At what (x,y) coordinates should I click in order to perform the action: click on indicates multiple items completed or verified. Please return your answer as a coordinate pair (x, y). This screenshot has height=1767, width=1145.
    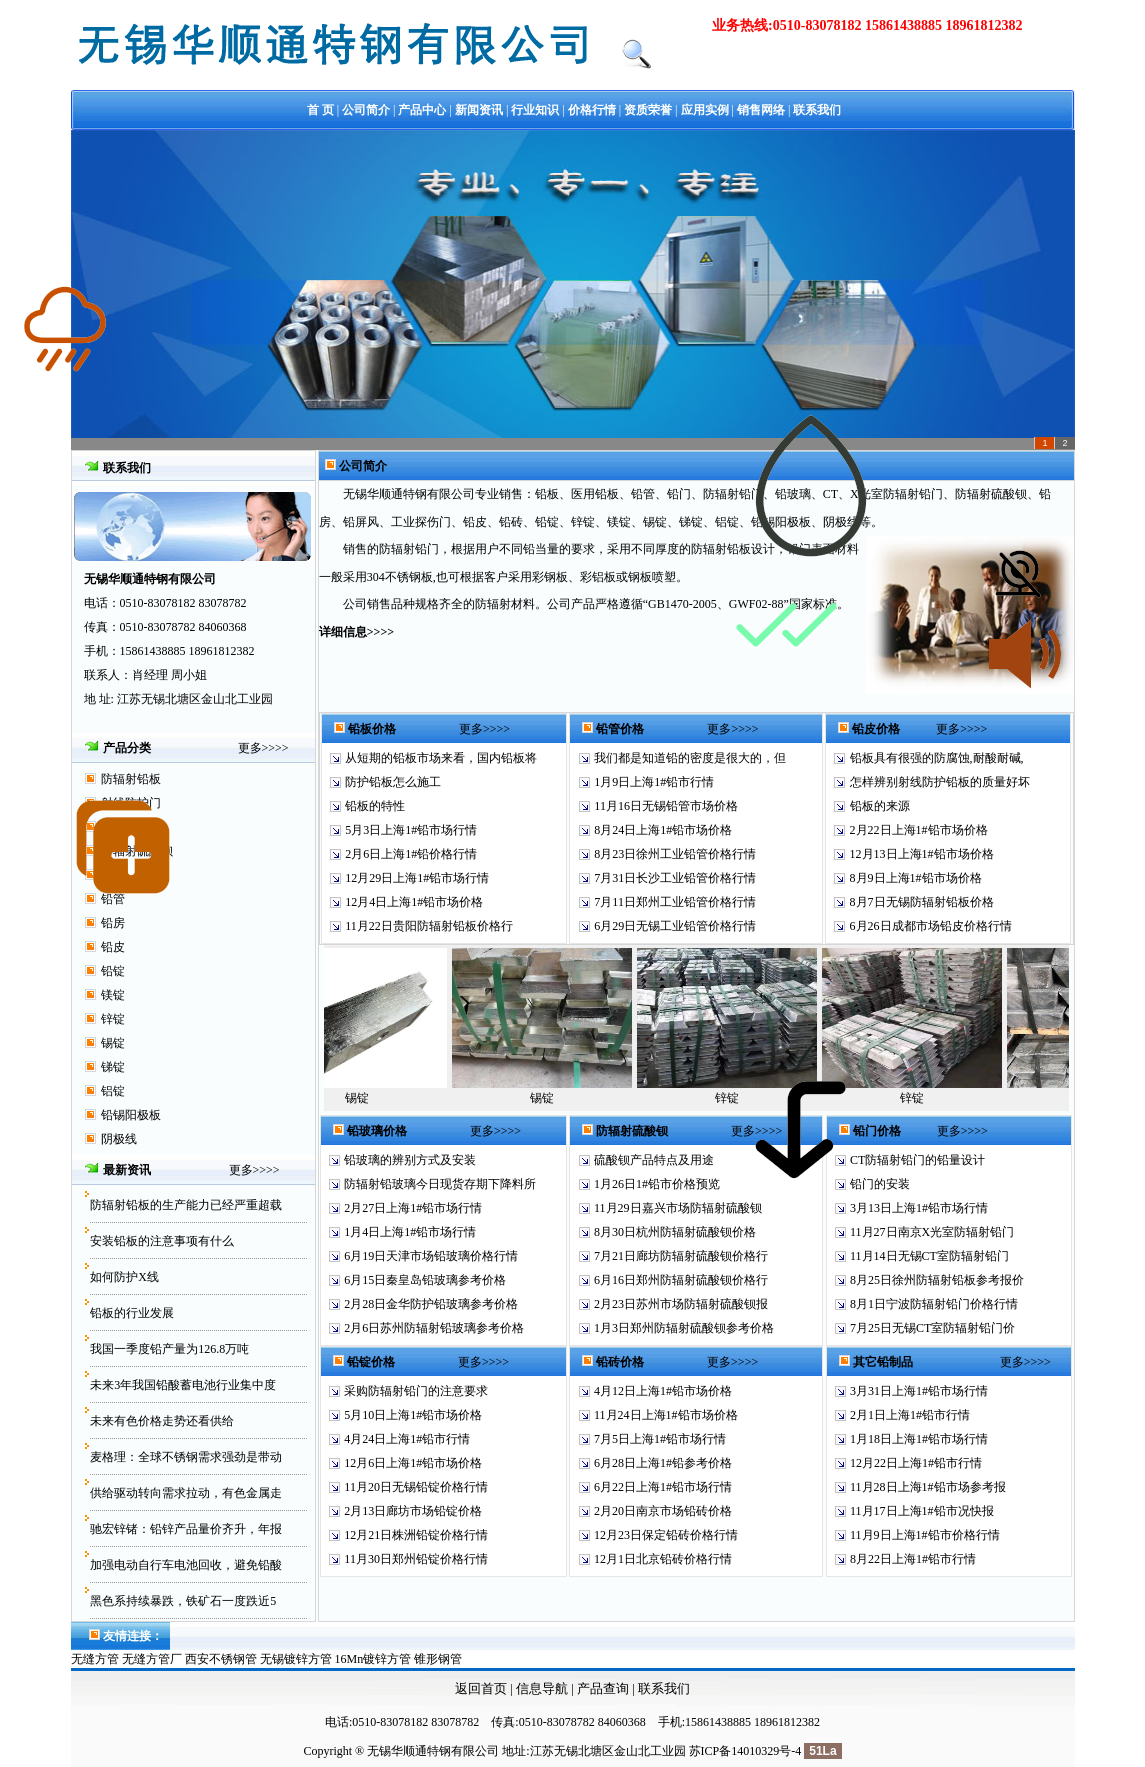
    Looking at the image, I should click on (786, 626).